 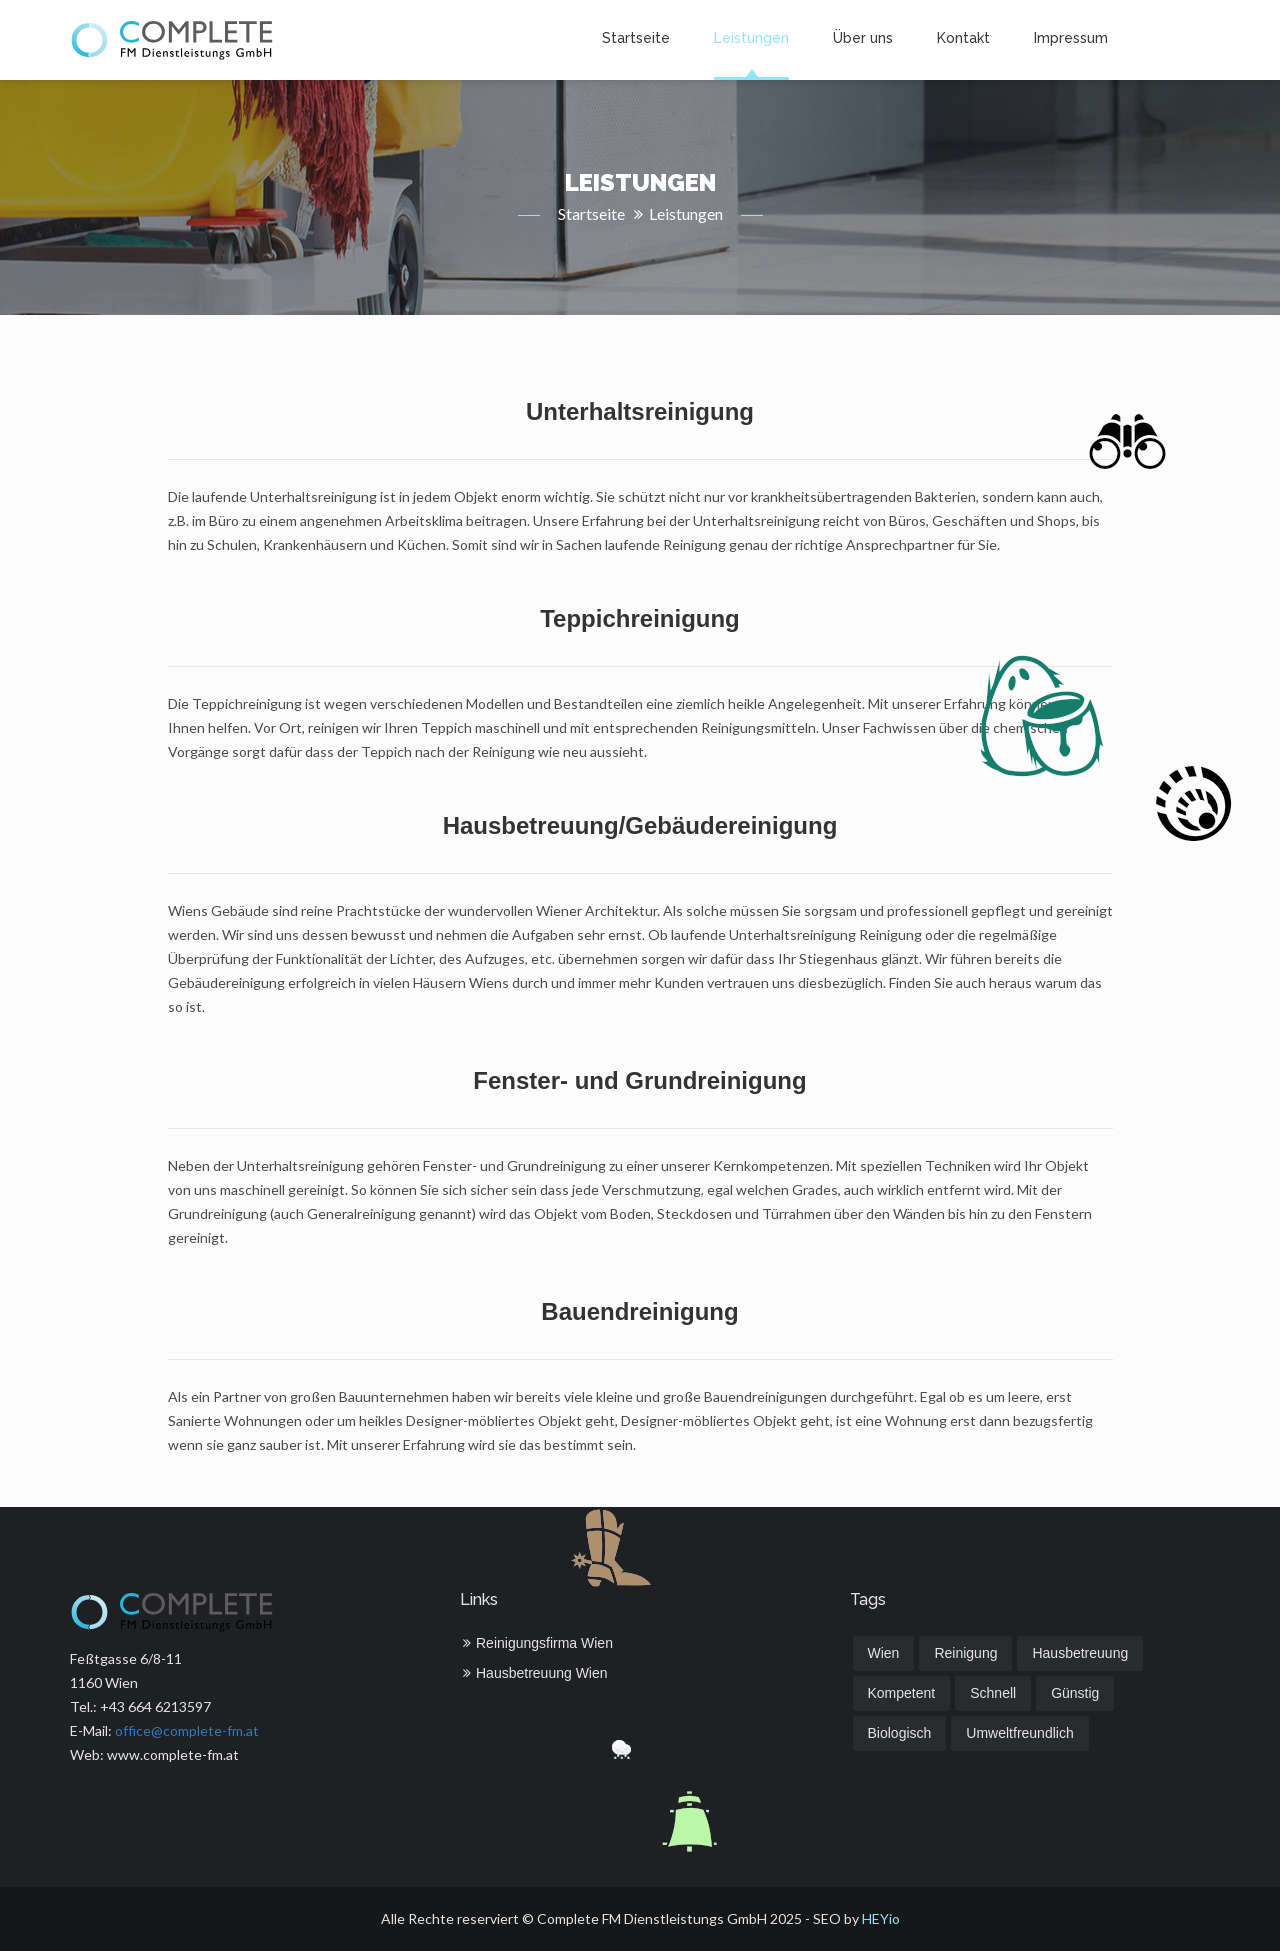 I want to click on indicates snowy weather conditions, so click(x=621, y=1749).